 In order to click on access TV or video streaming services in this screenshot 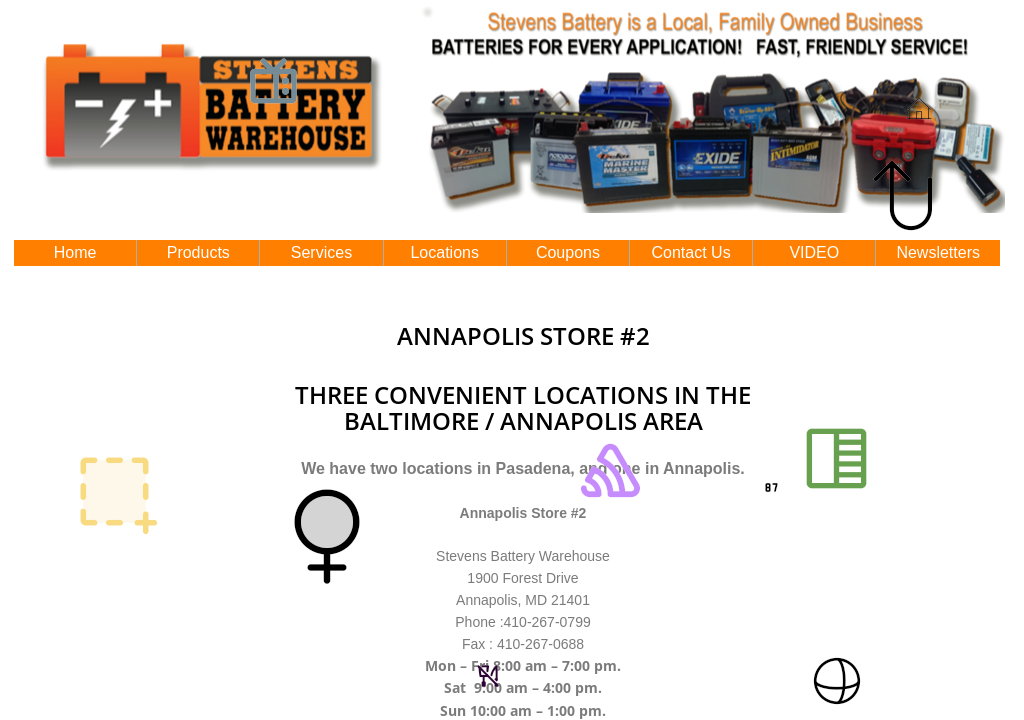, I will do `click(273, 83)`.